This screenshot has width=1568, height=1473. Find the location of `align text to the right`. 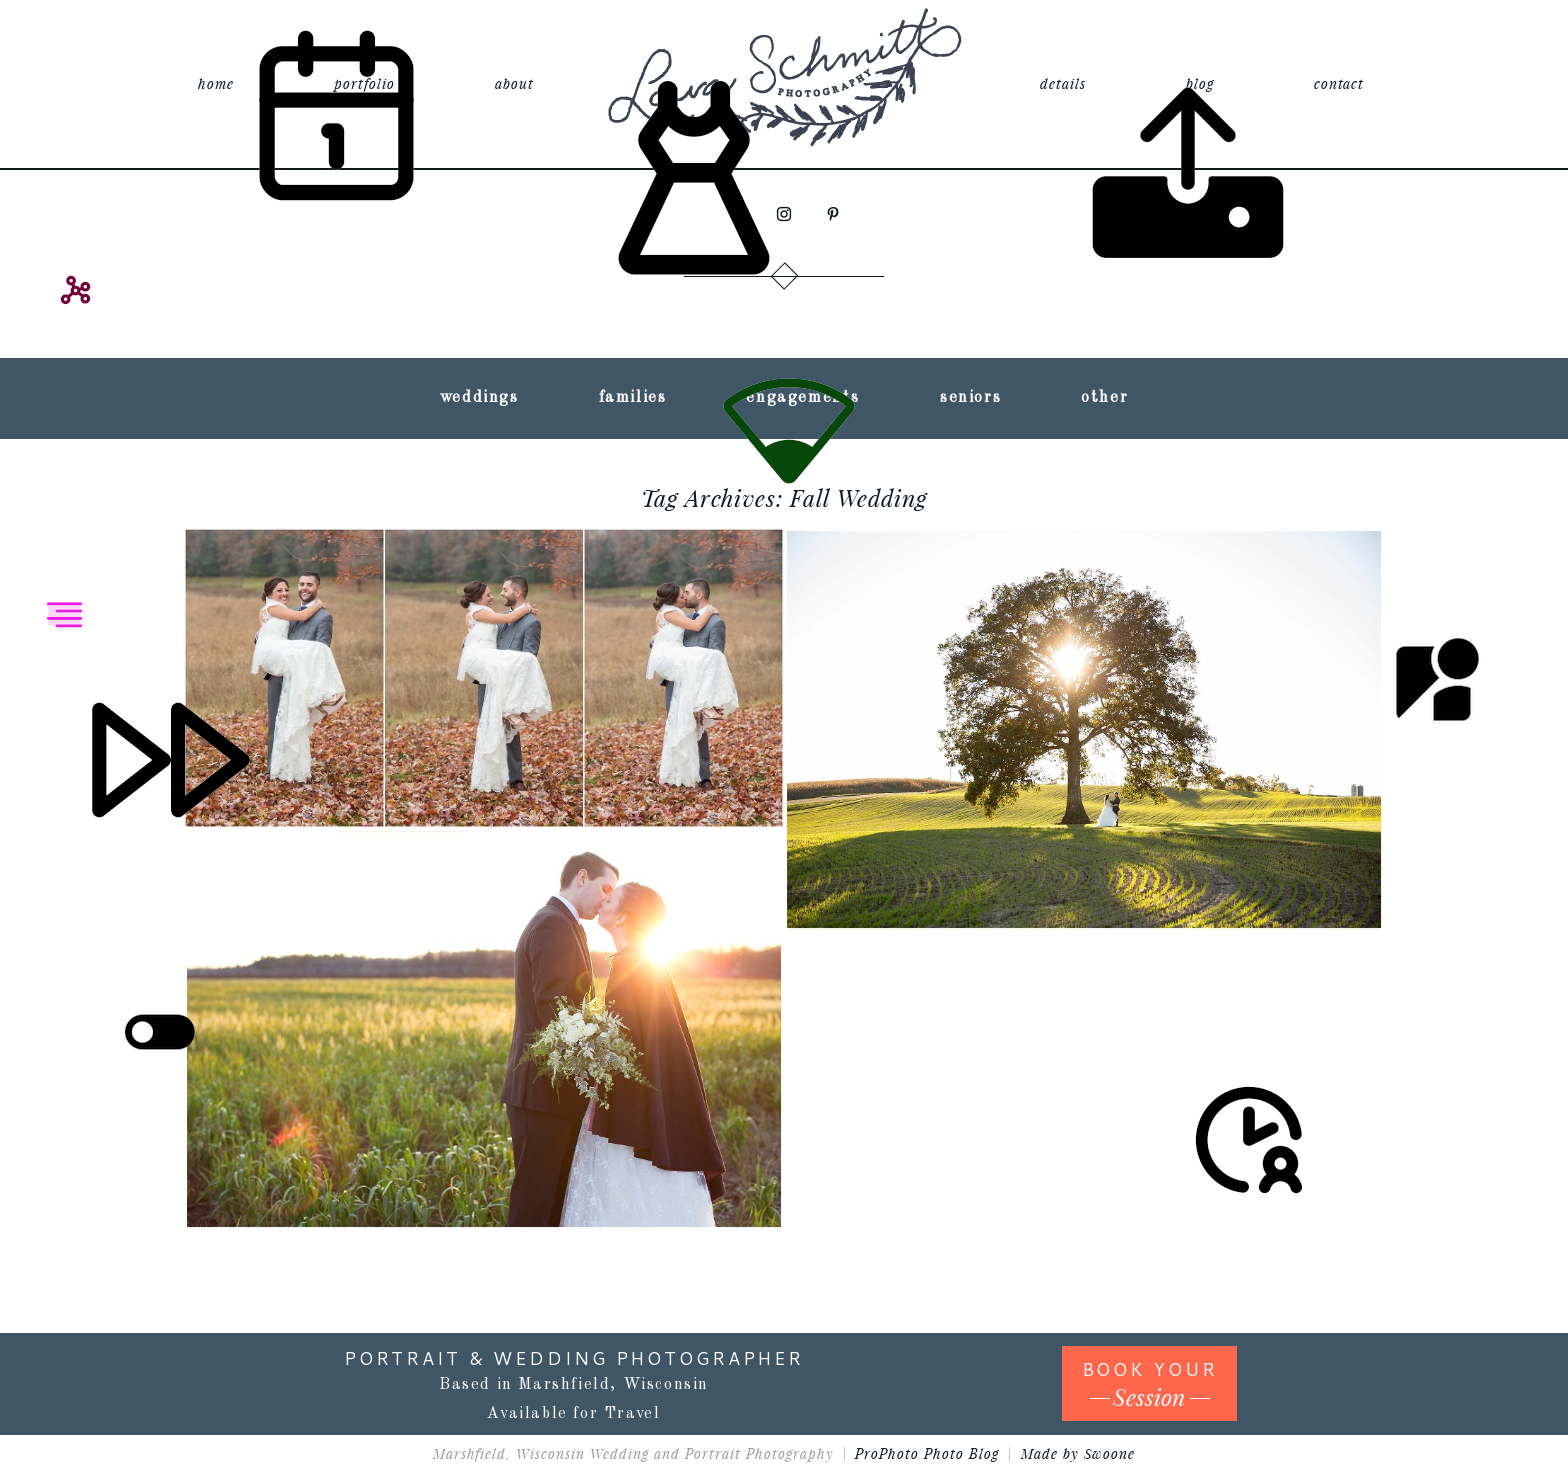

align text to the right is located at coordinates (64, 615).